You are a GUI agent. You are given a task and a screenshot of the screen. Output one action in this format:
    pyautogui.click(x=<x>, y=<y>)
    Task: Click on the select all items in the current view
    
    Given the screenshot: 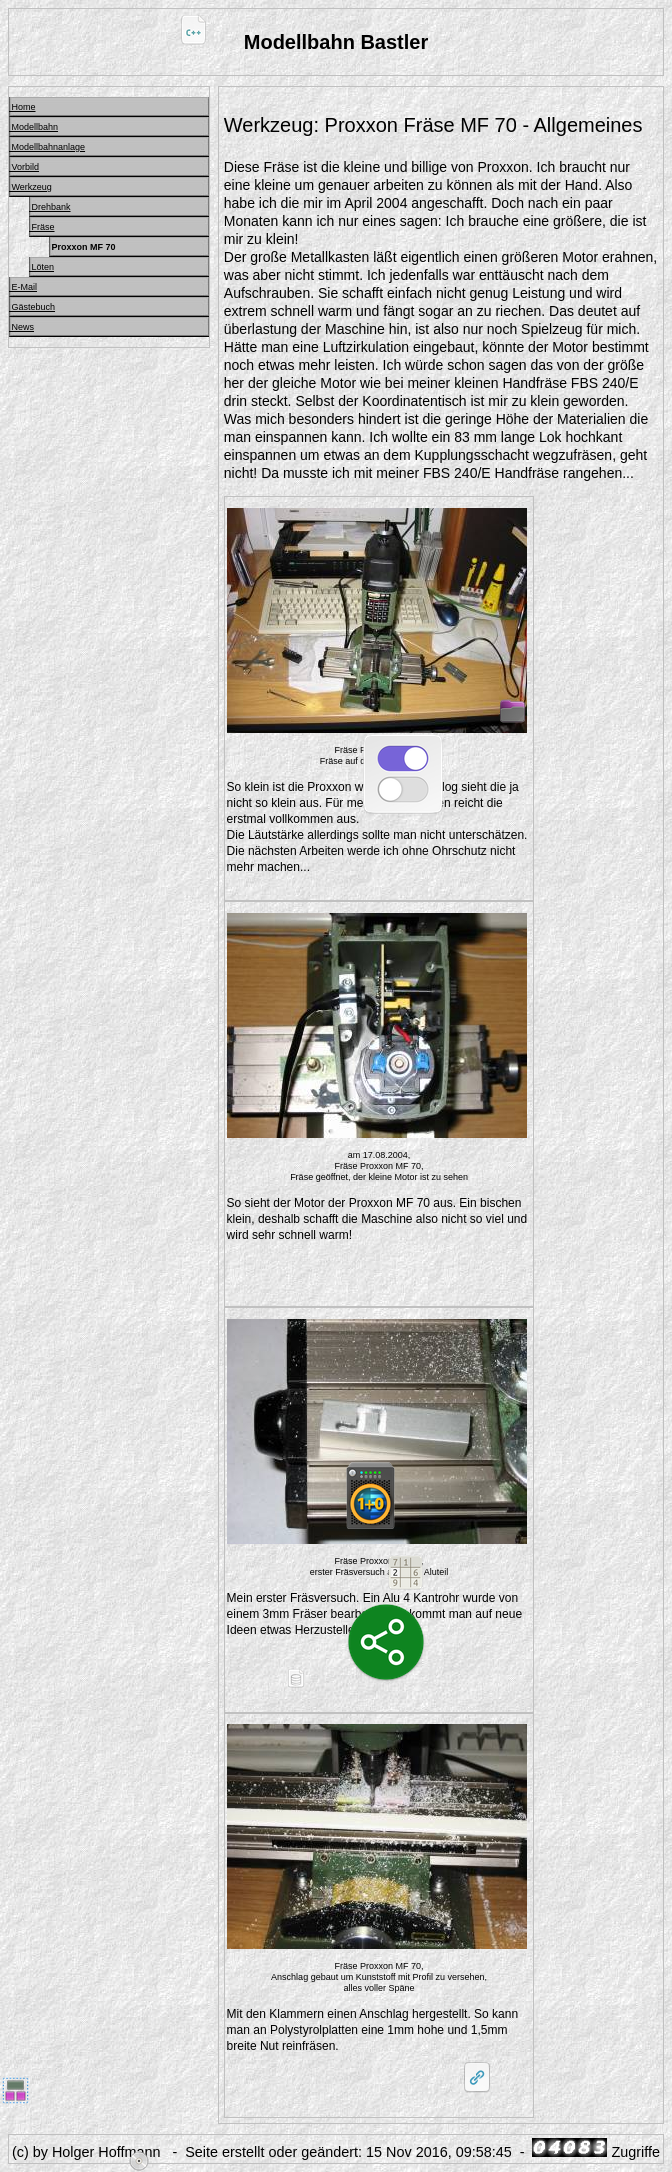 What is the action you would take?
    pyautogui.click(x=15, y=2090)
    